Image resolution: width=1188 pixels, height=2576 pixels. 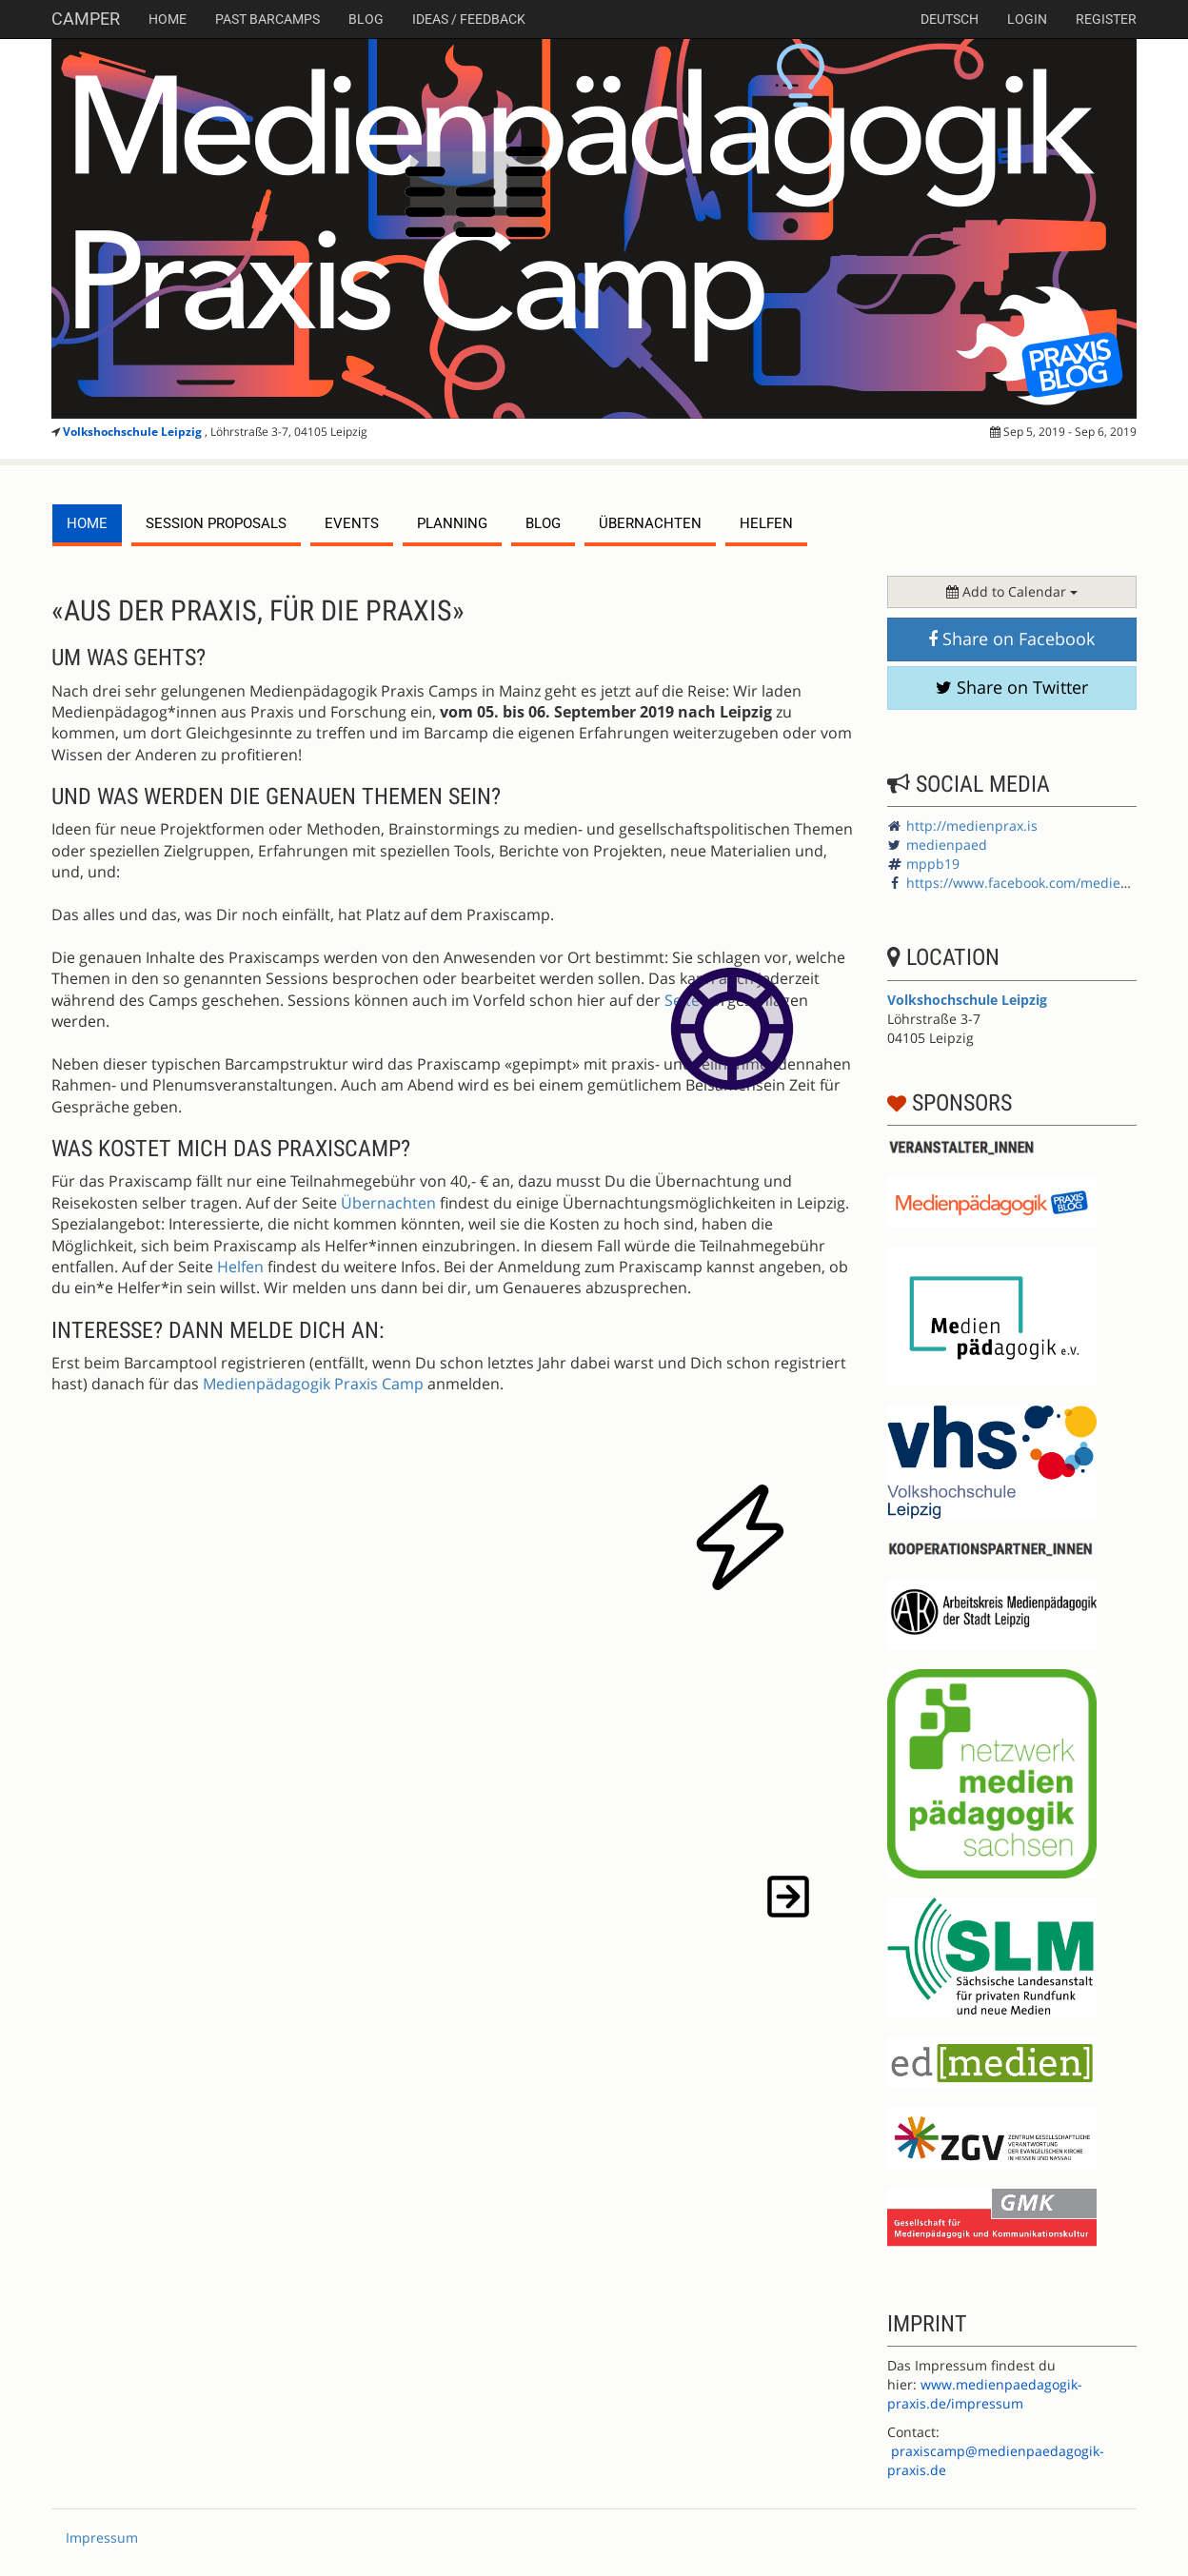 I want to click on view tips or suggestions, so click(x=801, y=76).